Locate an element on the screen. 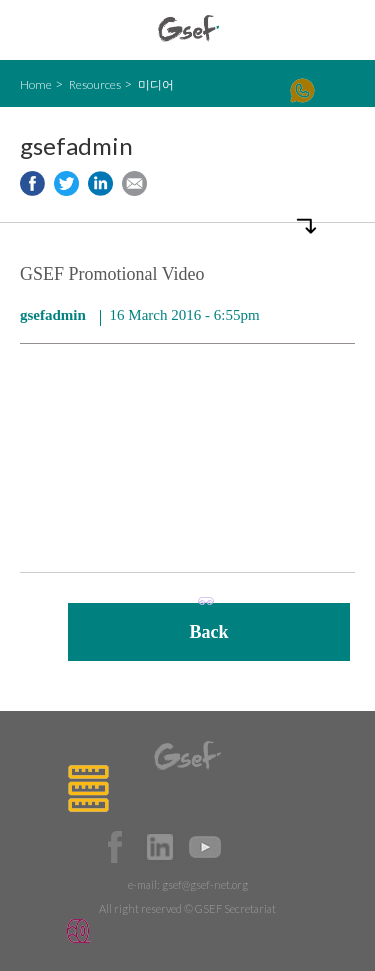 Image resolution: width=375 pixels, height=971 pixels. access server settings or configuration is located at coordinates (88, 788).